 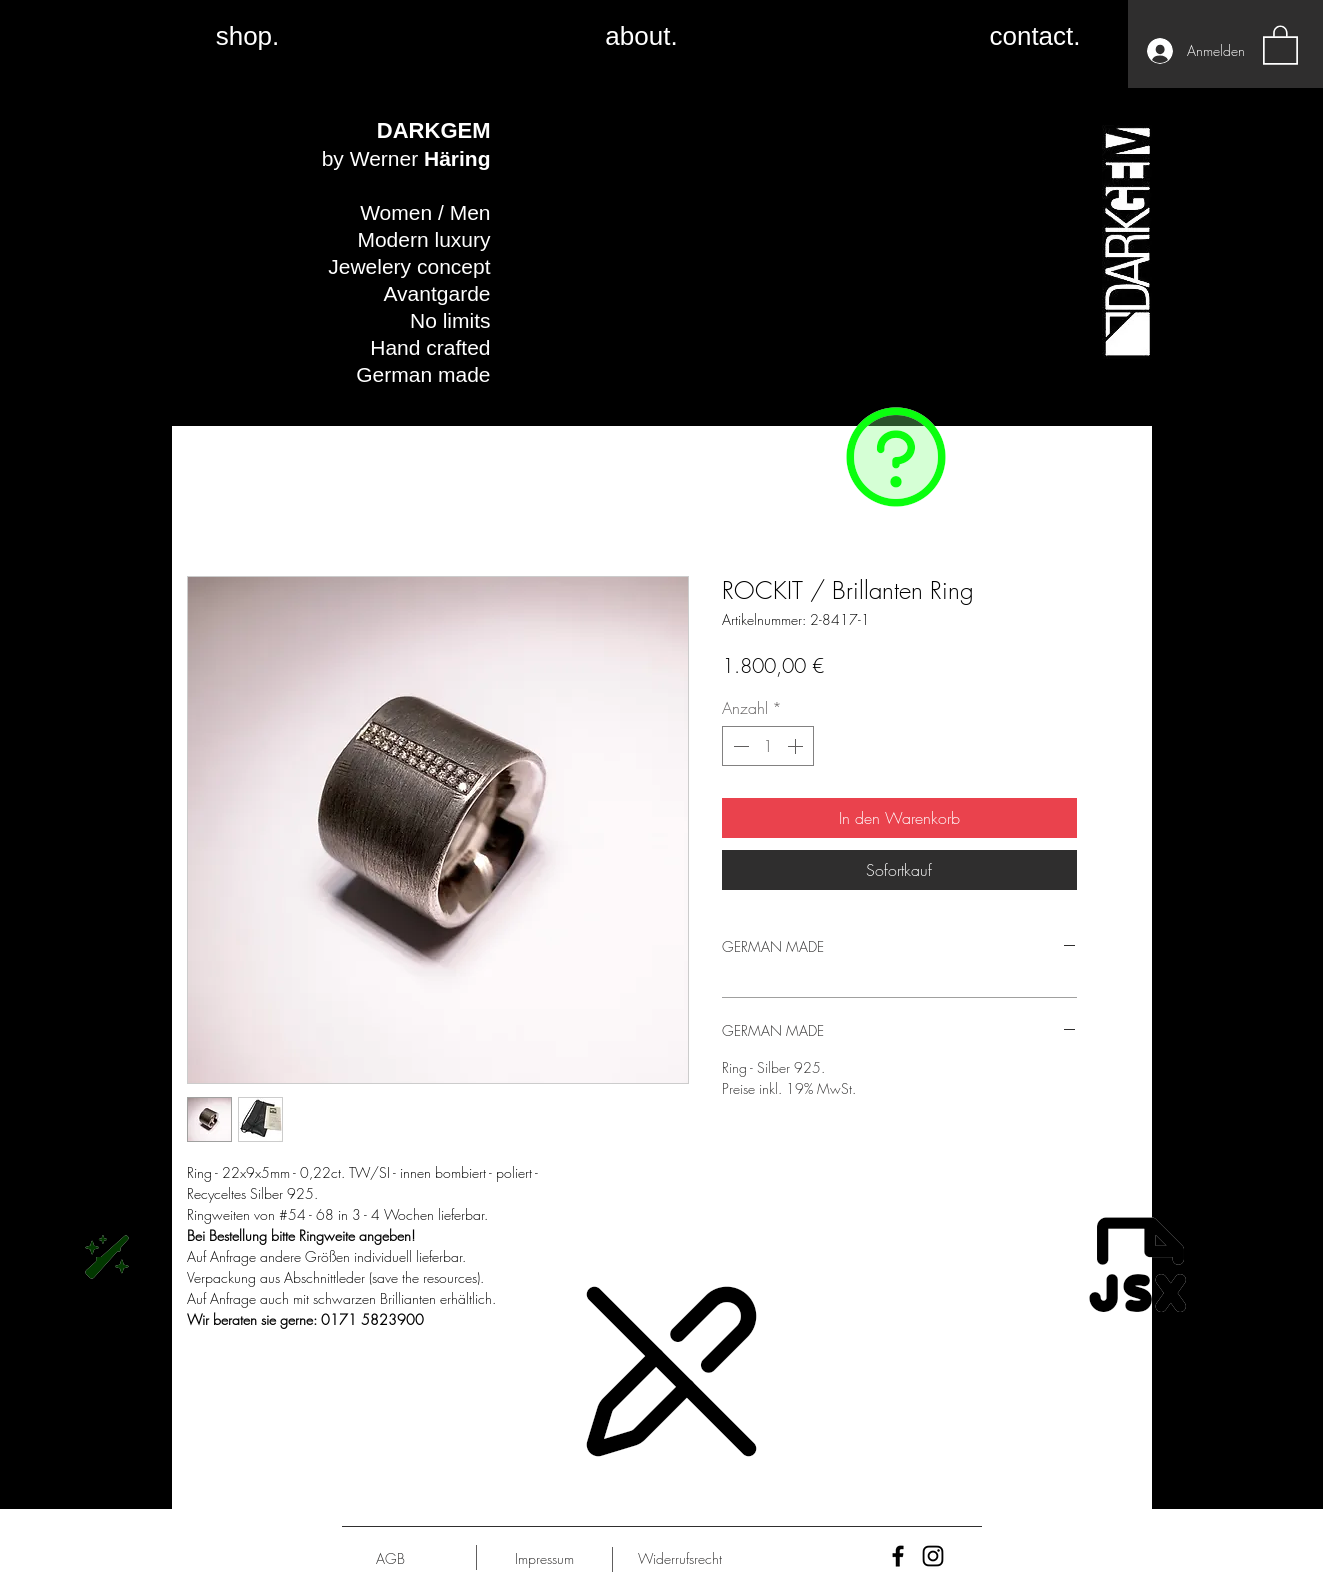 What do you see at coordinates (1140, 1268) in the screenshot?
I see `jsx file type indicator` at bounding box center [1140, 1268].